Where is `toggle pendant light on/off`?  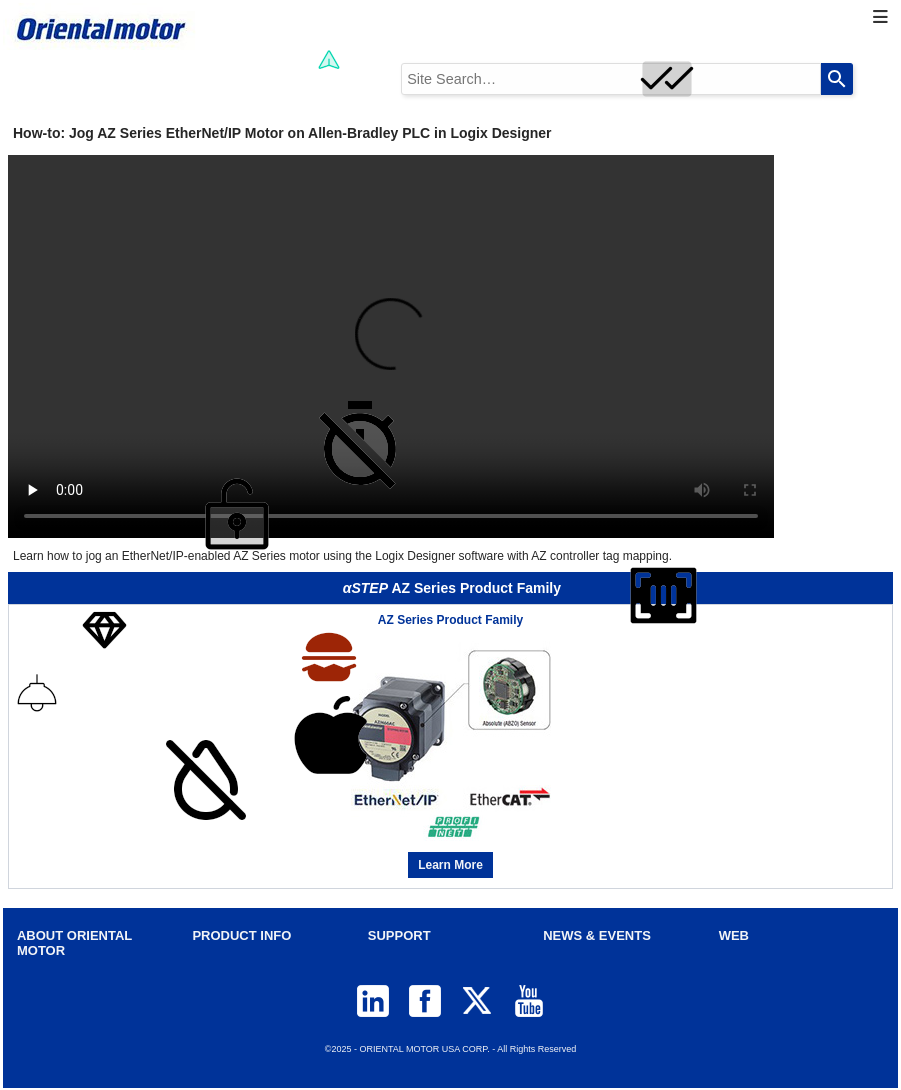
toggle pendant light on/off is located at coordinates (37, 695).